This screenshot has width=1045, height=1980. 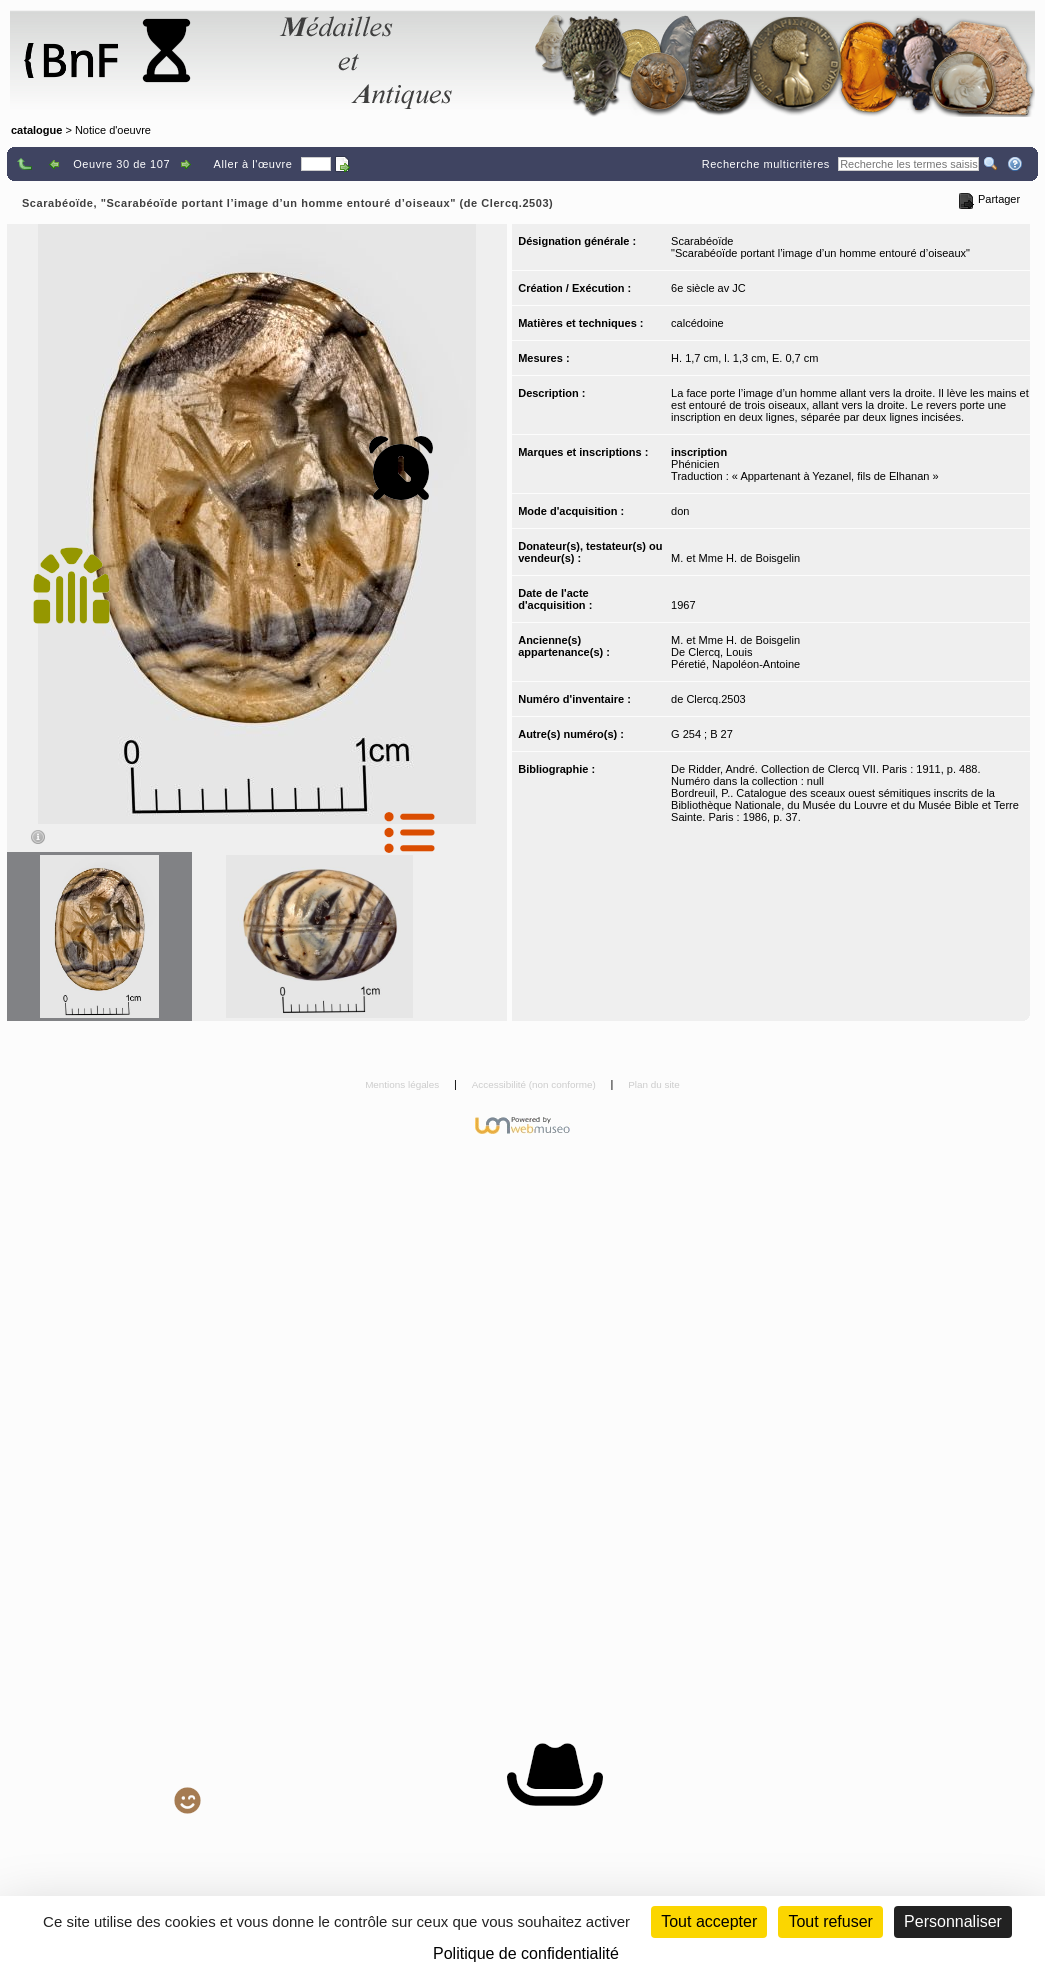 I want to click on indicates a process has just started or is beginning, so click(x=166, y=50).